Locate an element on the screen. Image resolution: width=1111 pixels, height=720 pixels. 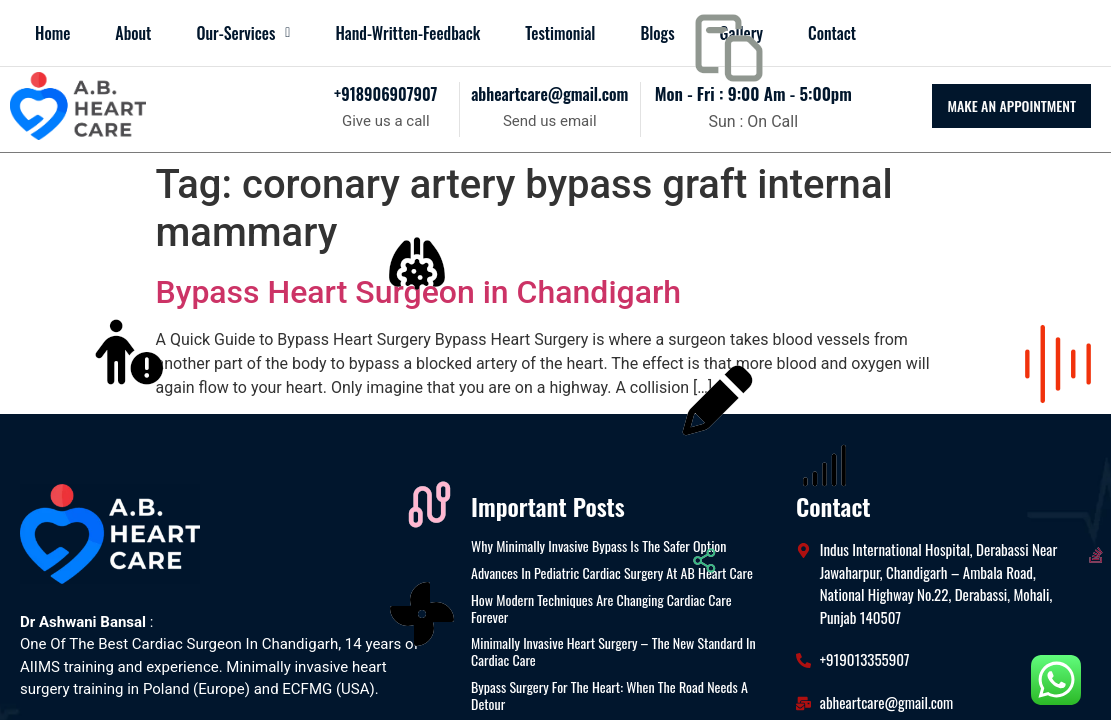
access jump rope workout or exercise is located at coordinates (429, 504).